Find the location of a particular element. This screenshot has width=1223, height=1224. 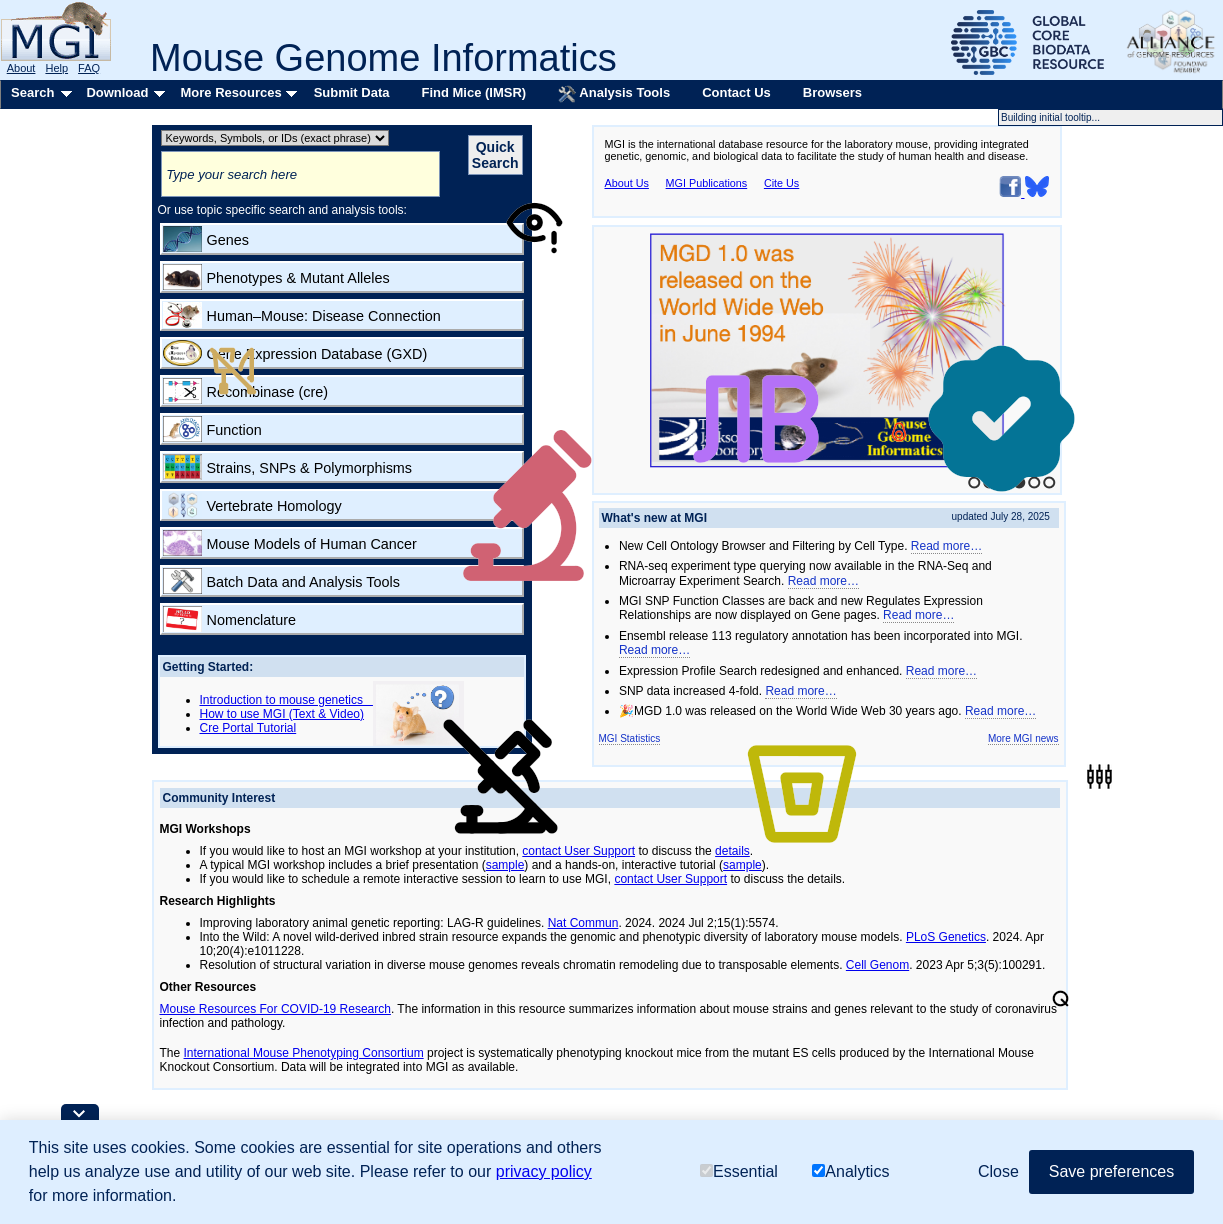

indicates cooking or kitchen features are disabled is located at coordinates (233, 371).